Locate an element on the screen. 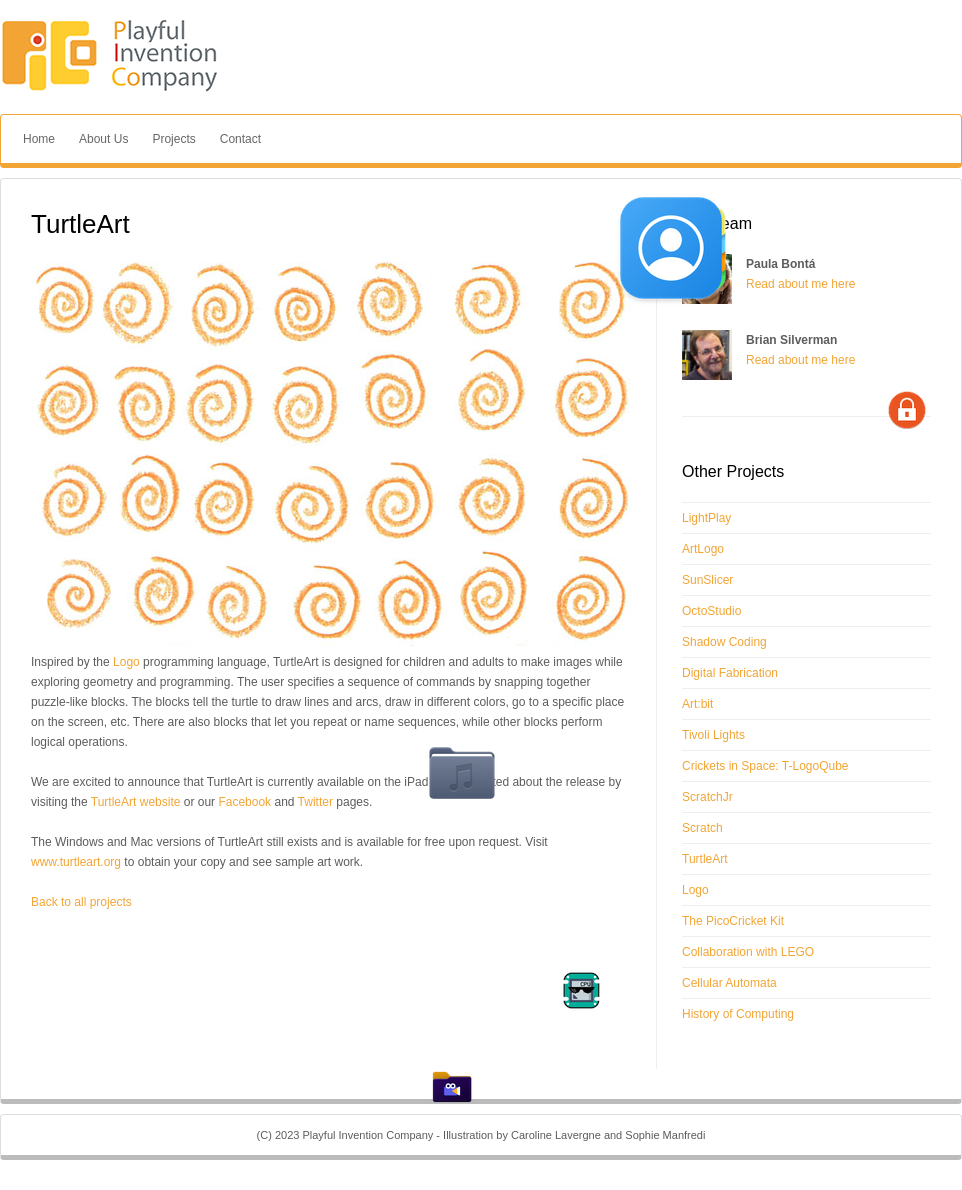 The width and height of the screenshot is (962, 1190). open GPU Screen Recorder application is located at coordinates (581, 990).